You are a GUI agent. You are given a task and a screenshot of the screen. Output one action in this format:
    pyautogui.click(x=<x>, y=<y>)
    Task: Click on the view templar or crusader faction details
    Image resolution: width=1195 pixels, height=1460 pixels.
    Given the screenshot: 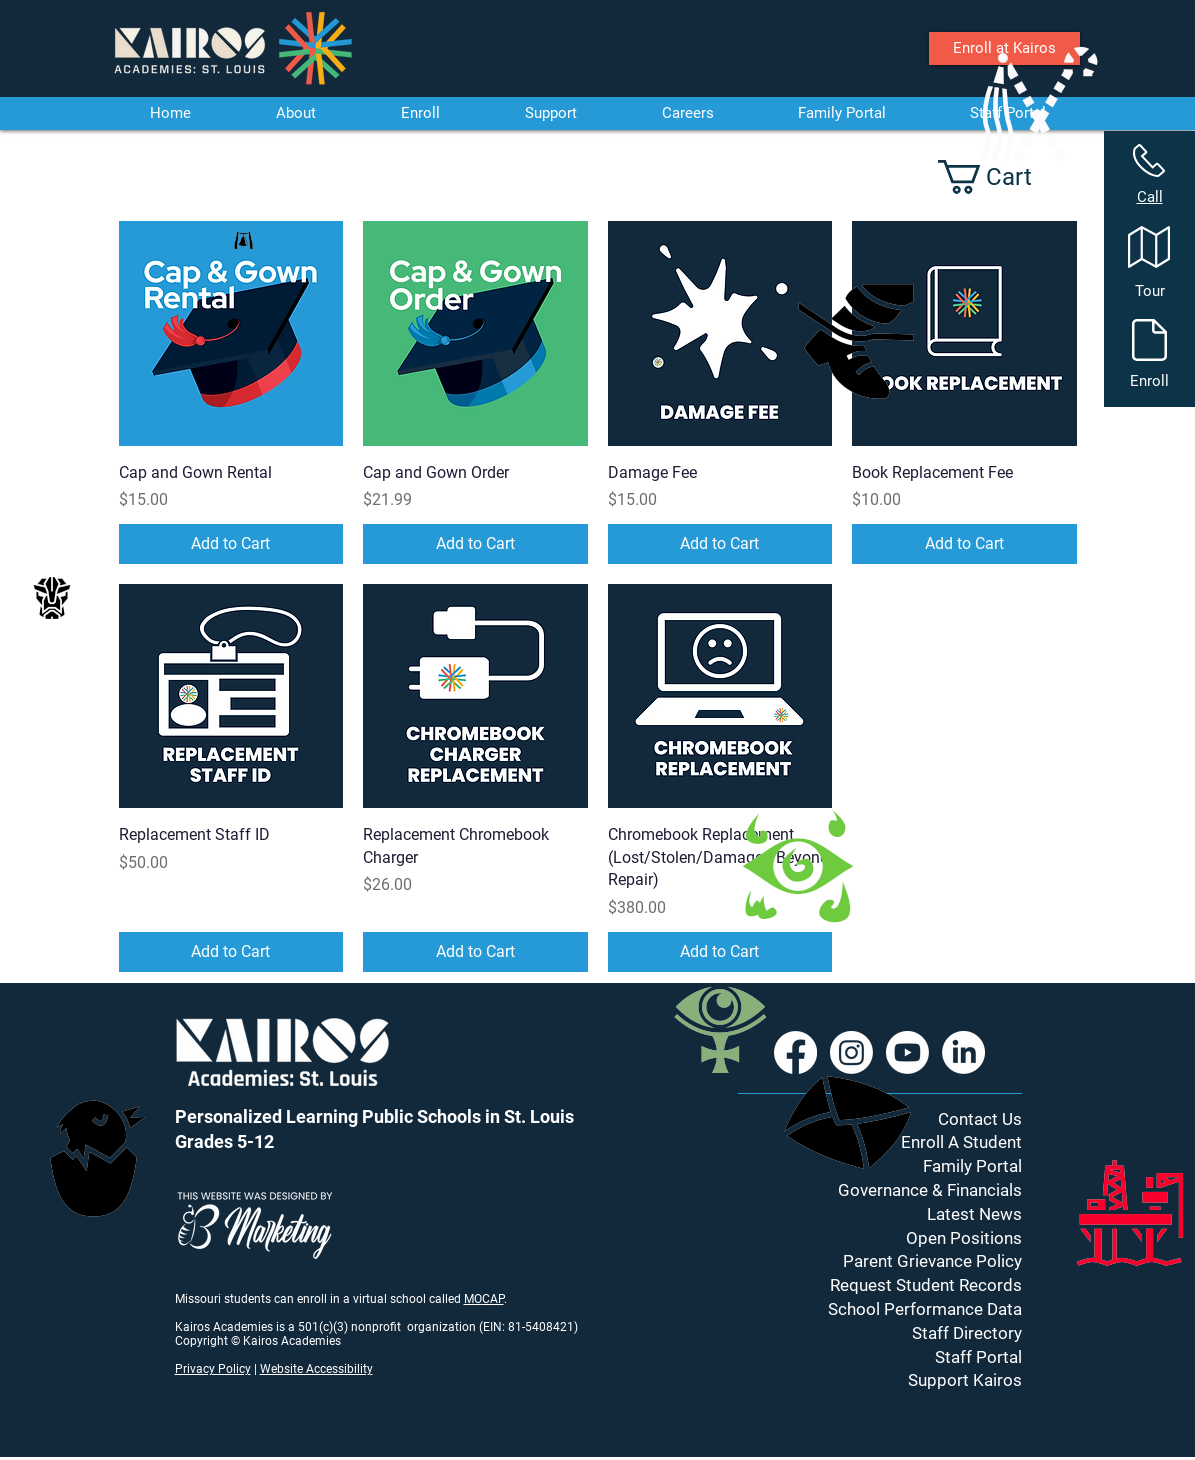 What is the action you would take?
    pyautogui.click(x=721, y=1026)
    